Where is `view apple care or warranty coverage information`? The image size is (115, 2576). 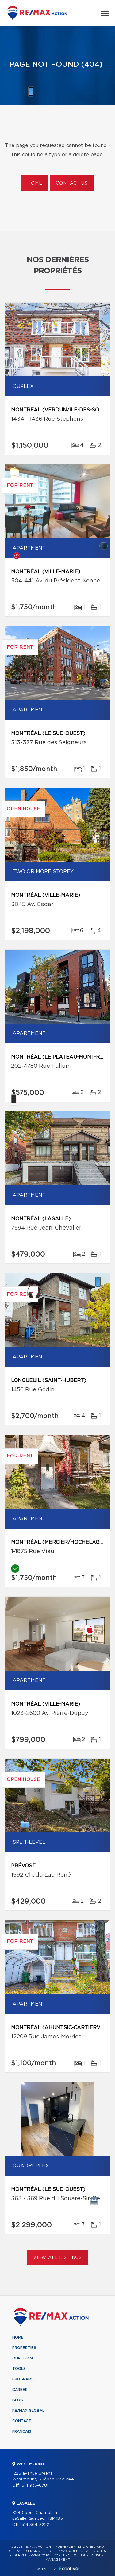 view apple care or warranty coverage information is located at coordinates (90, 1629).